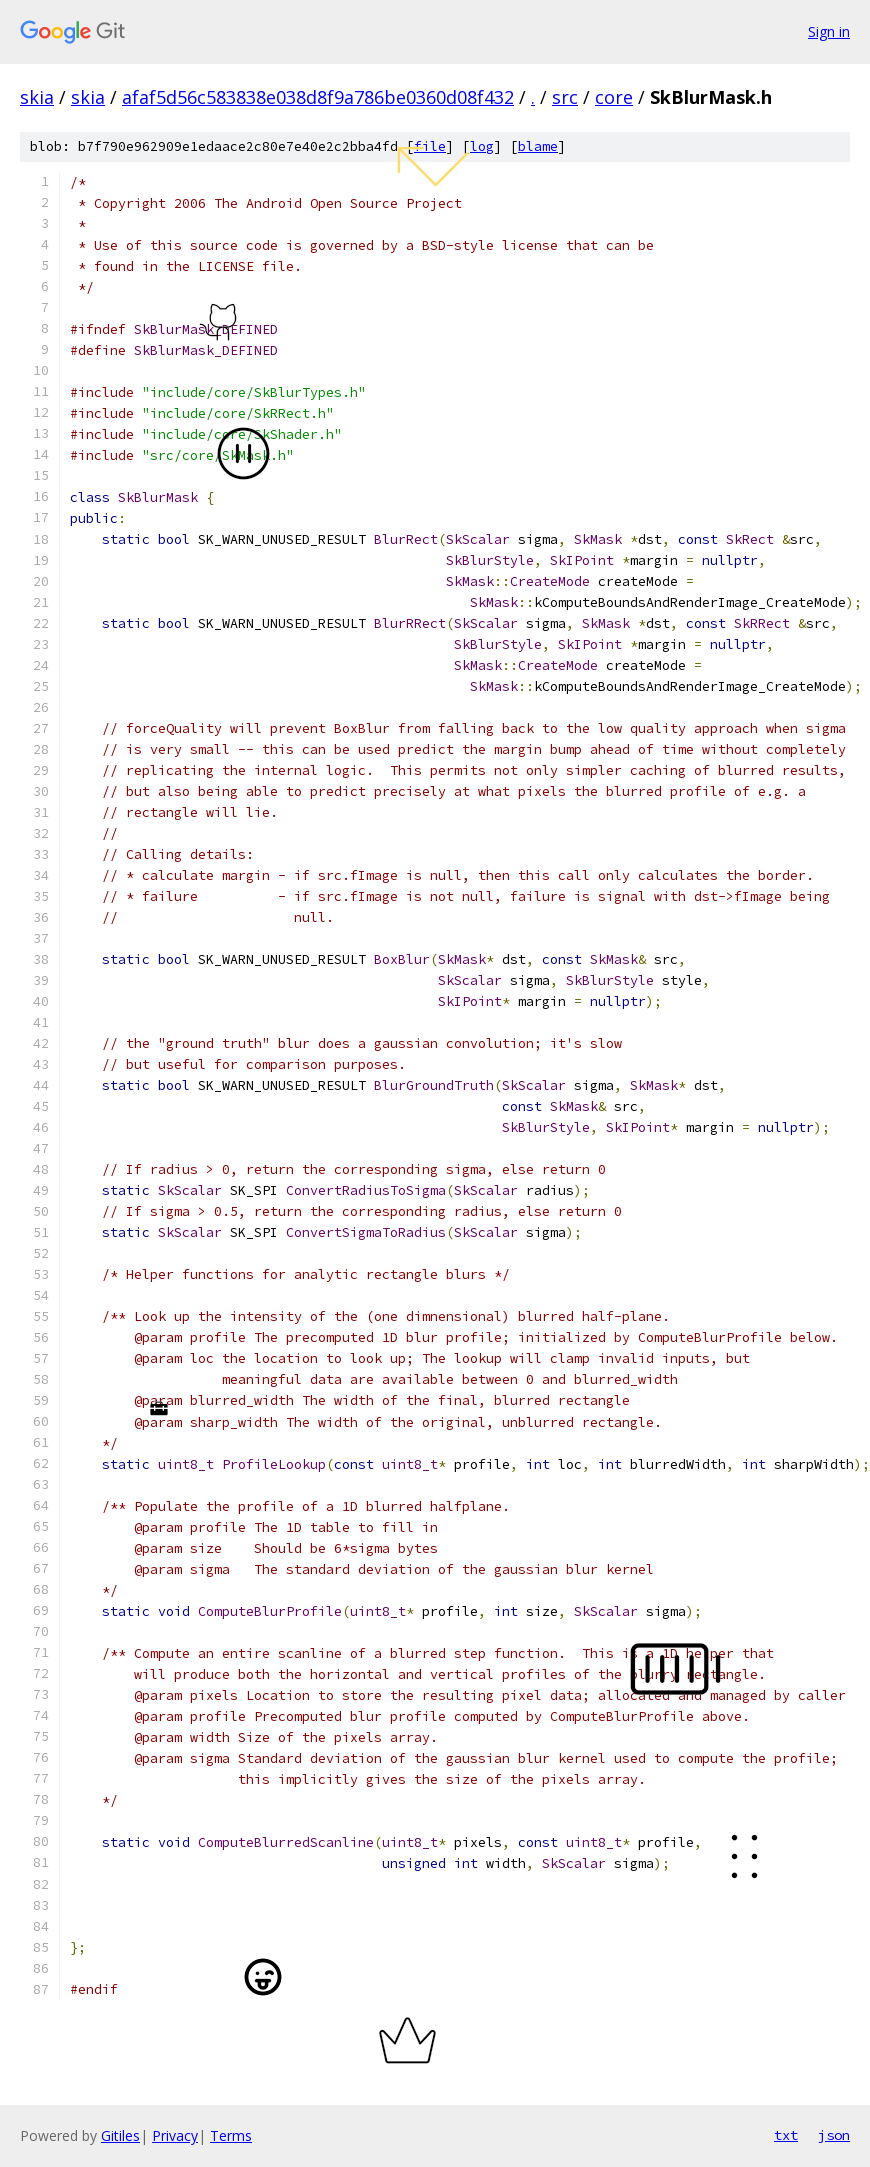 The image size is (870, 2167). I want to click on view project on github, so click(221, 321).